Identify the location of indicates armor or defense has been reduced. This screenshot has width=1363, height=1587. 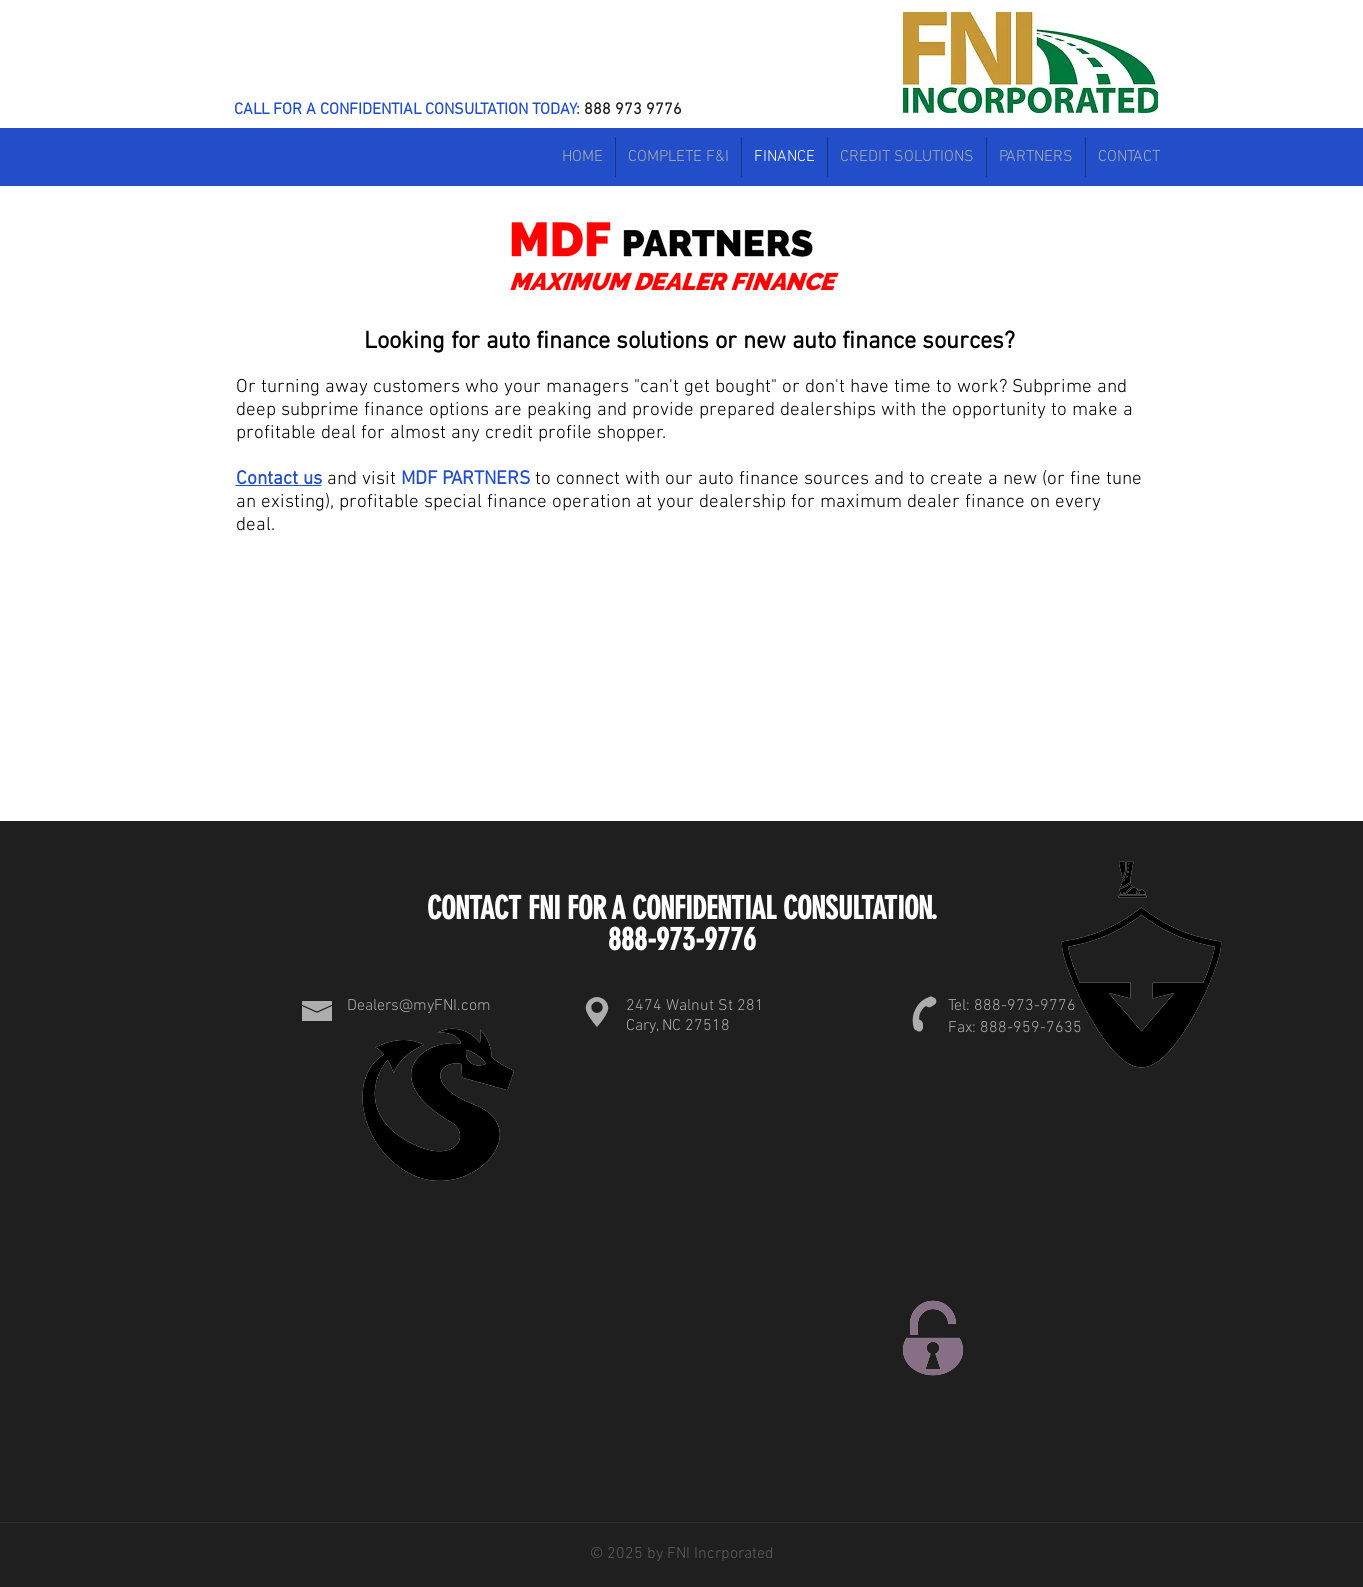
(1141, 987).